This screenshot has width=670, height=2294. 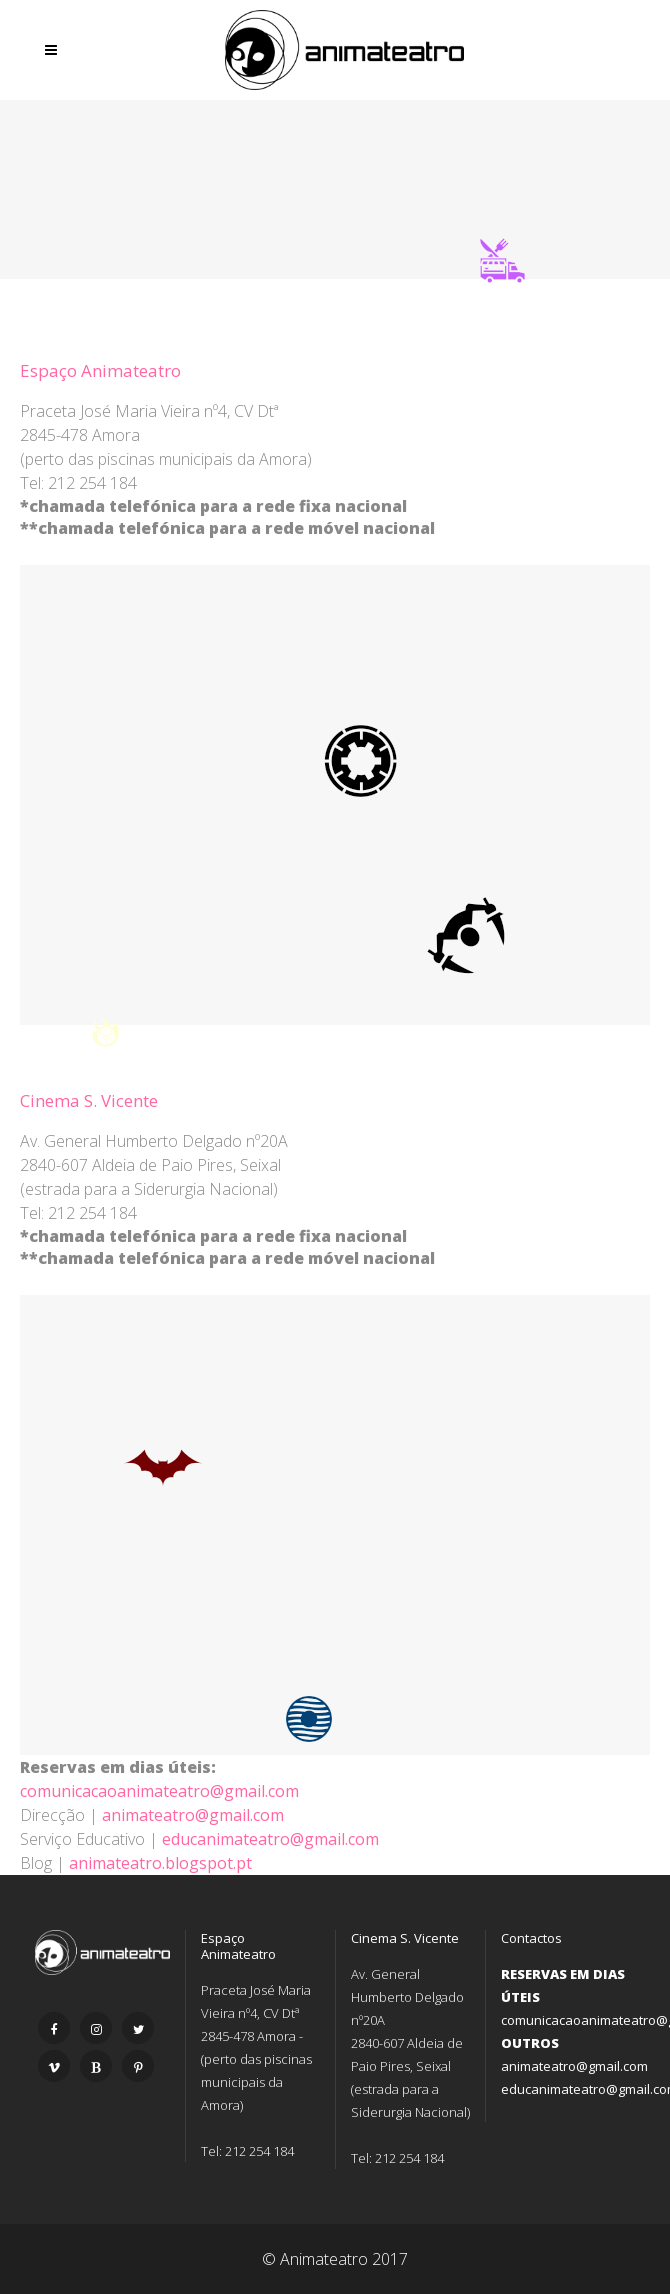 I want to click on find nearby food trucks, so click(x=502, y=260).